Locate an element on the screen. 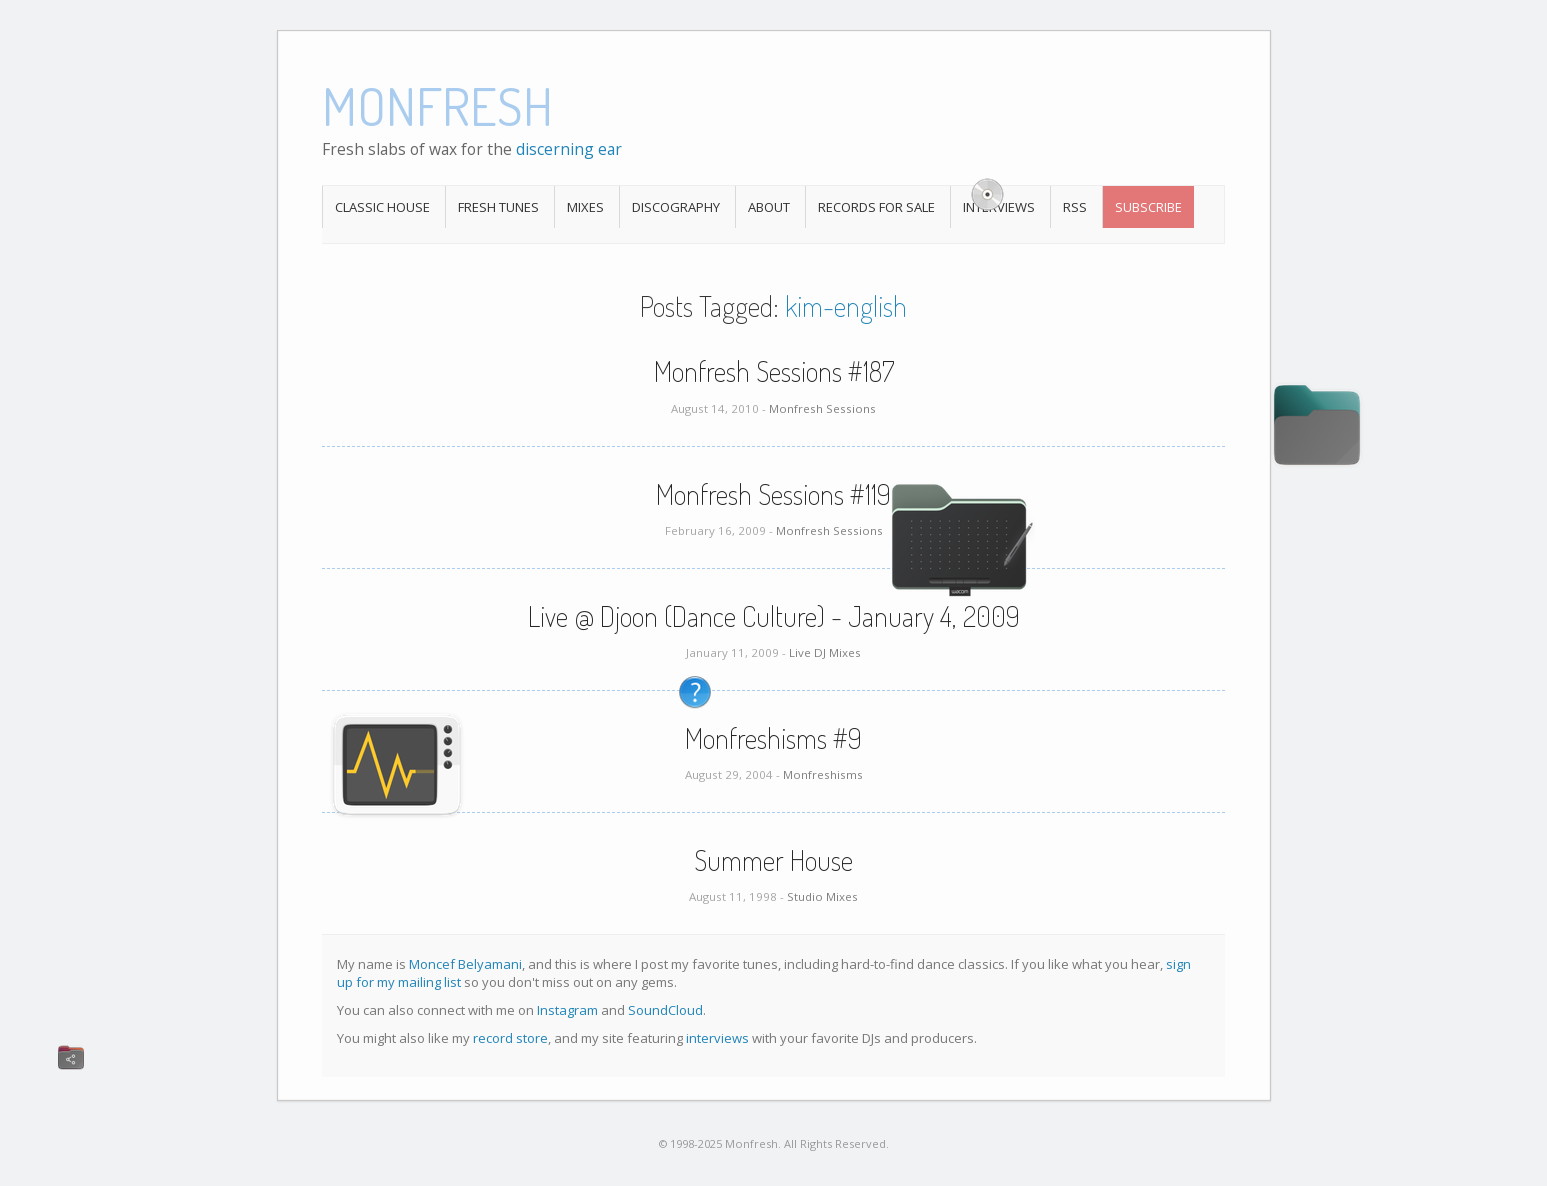 The image size is (1547, 1186). open wacom tablet files and drivers is located at coordinates (958, 540).